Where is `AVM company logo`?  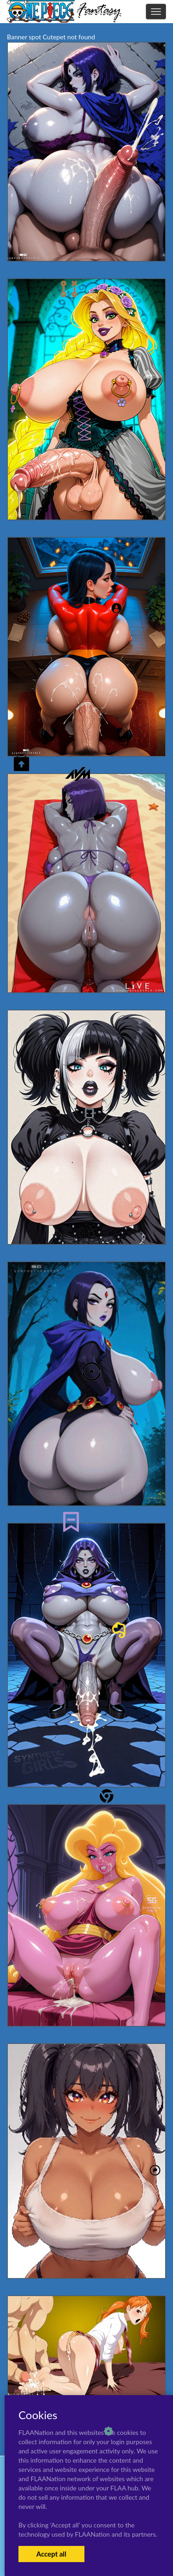
AVM company logo is located at coordinates (78, 774).